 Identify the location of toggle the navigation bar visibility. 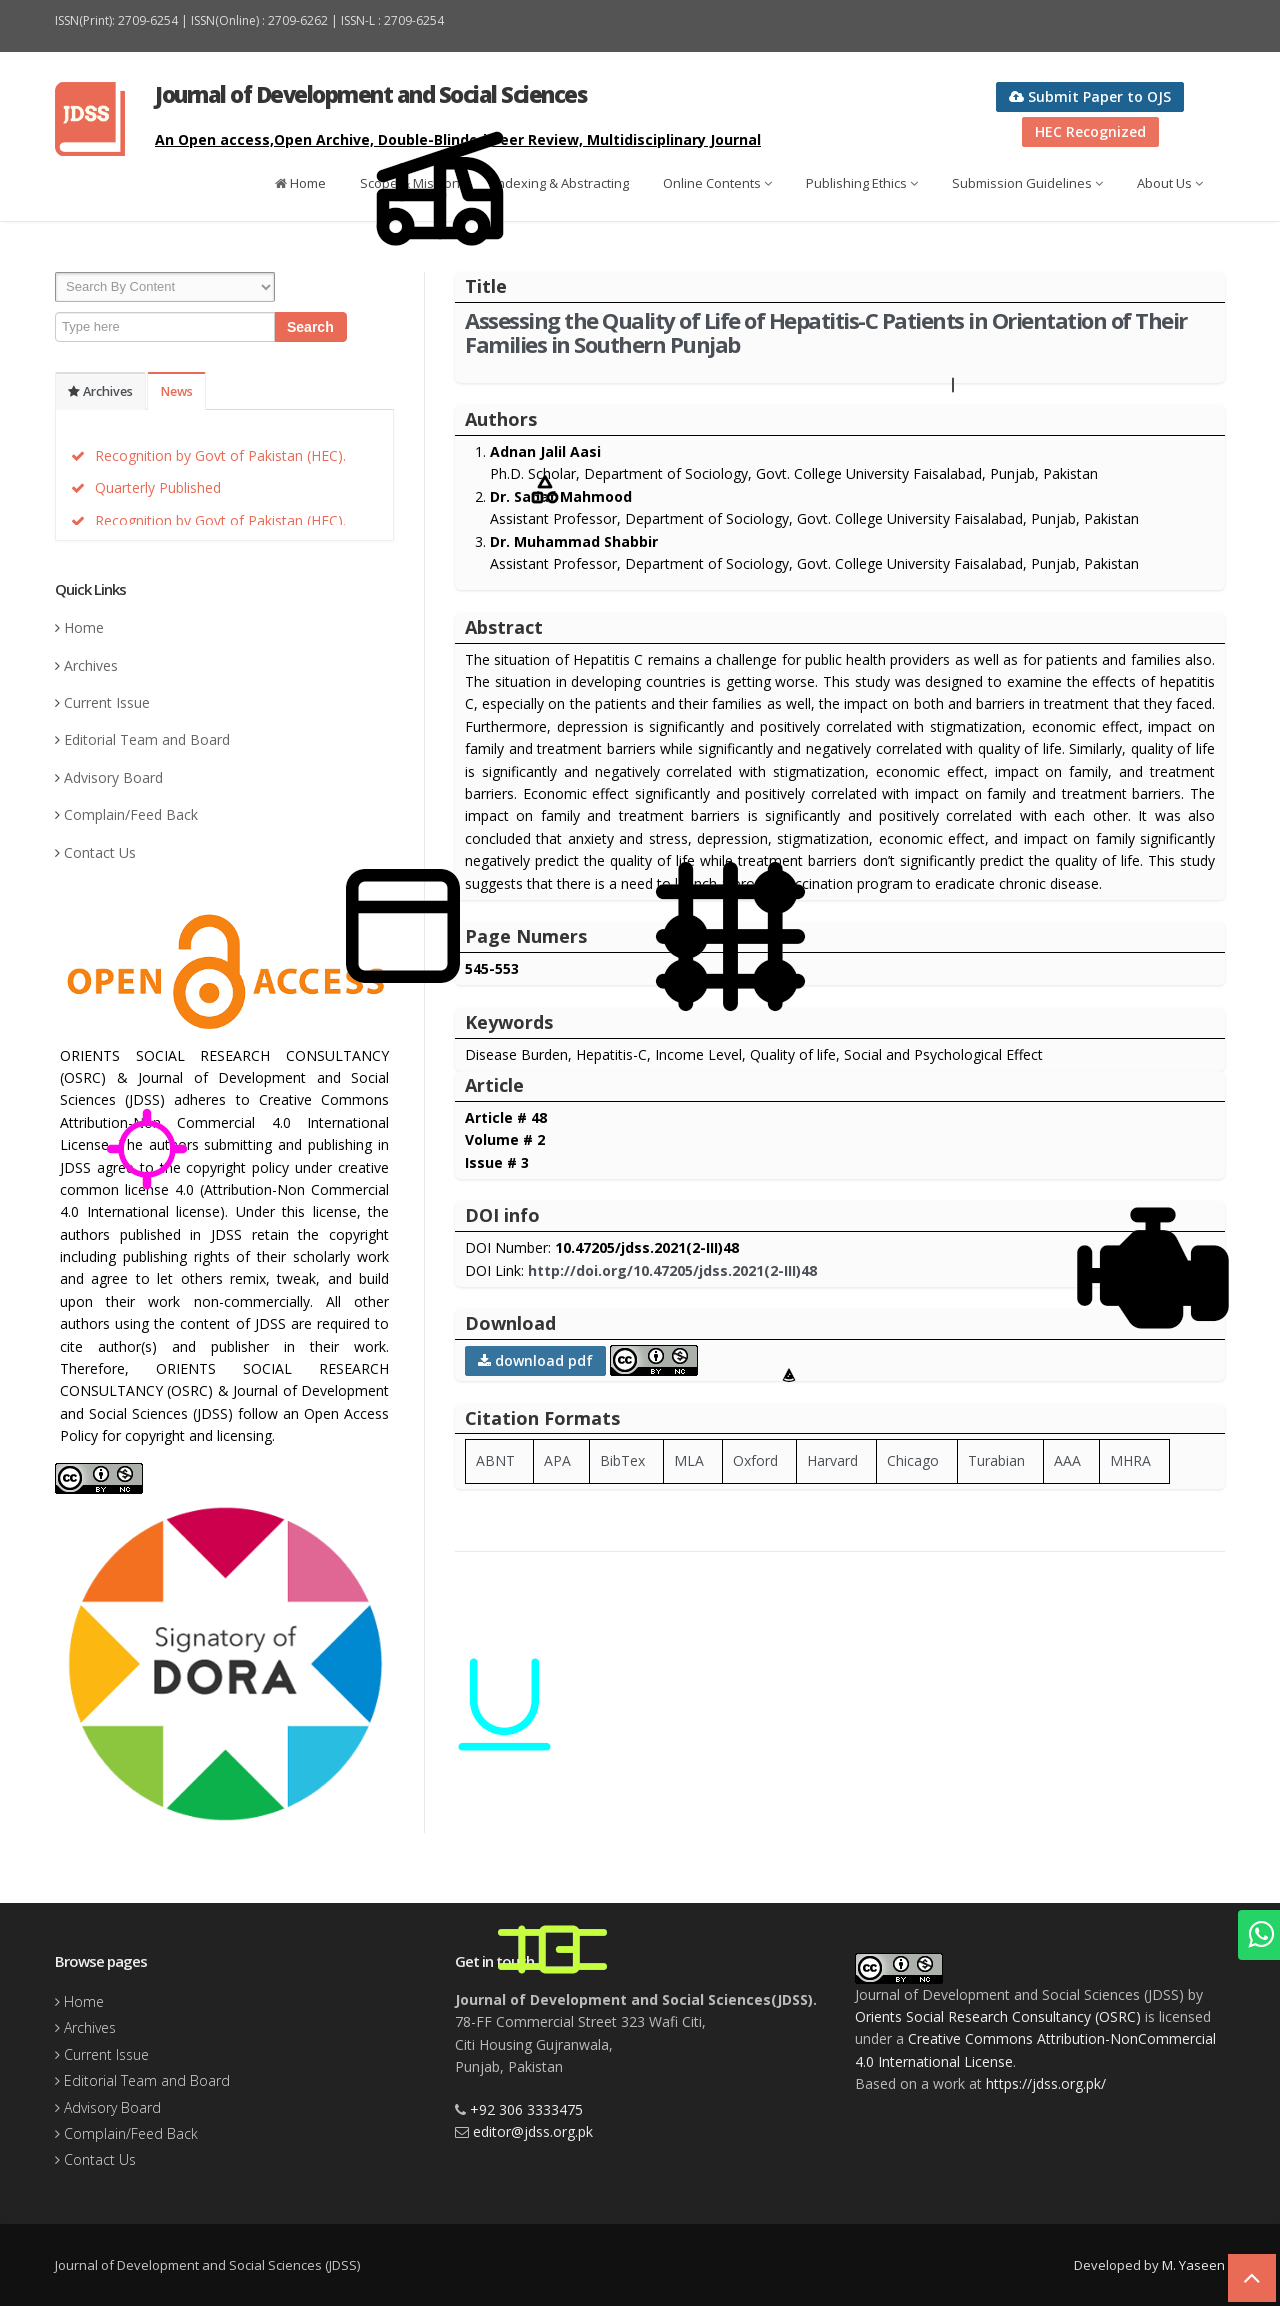
(403, 926).